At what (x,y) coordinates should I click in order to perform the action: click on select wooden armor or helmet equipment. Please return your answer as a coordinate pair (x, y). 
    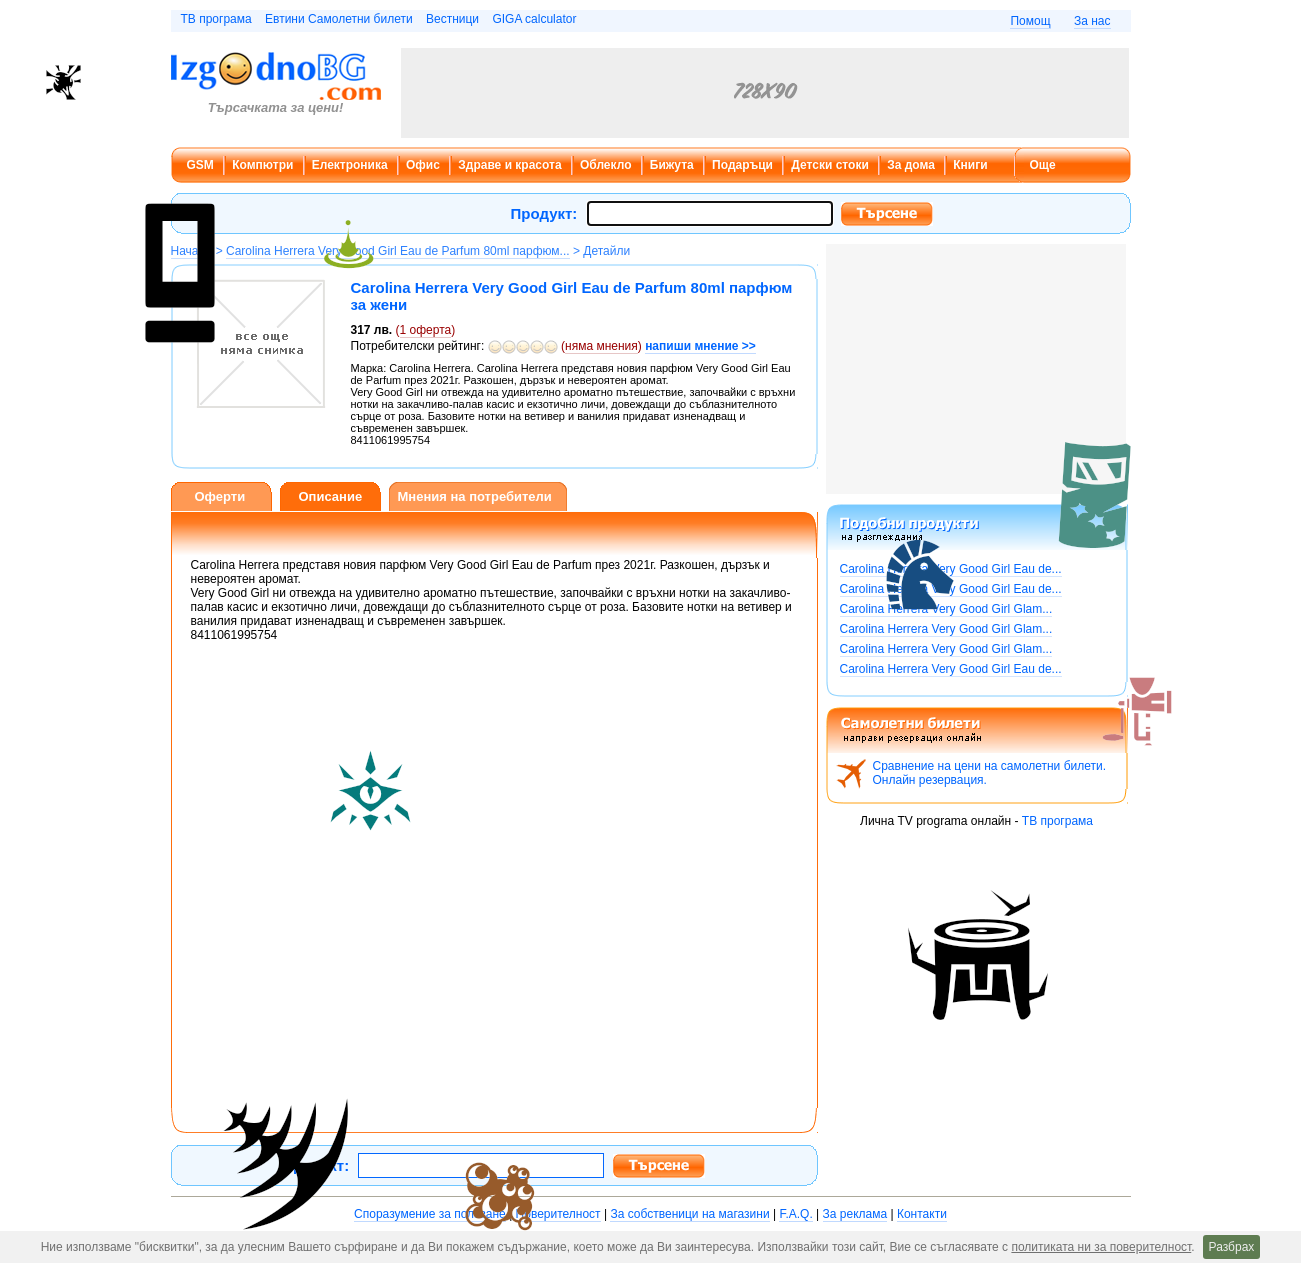
    Looking at the image, I should click on (978, 955).